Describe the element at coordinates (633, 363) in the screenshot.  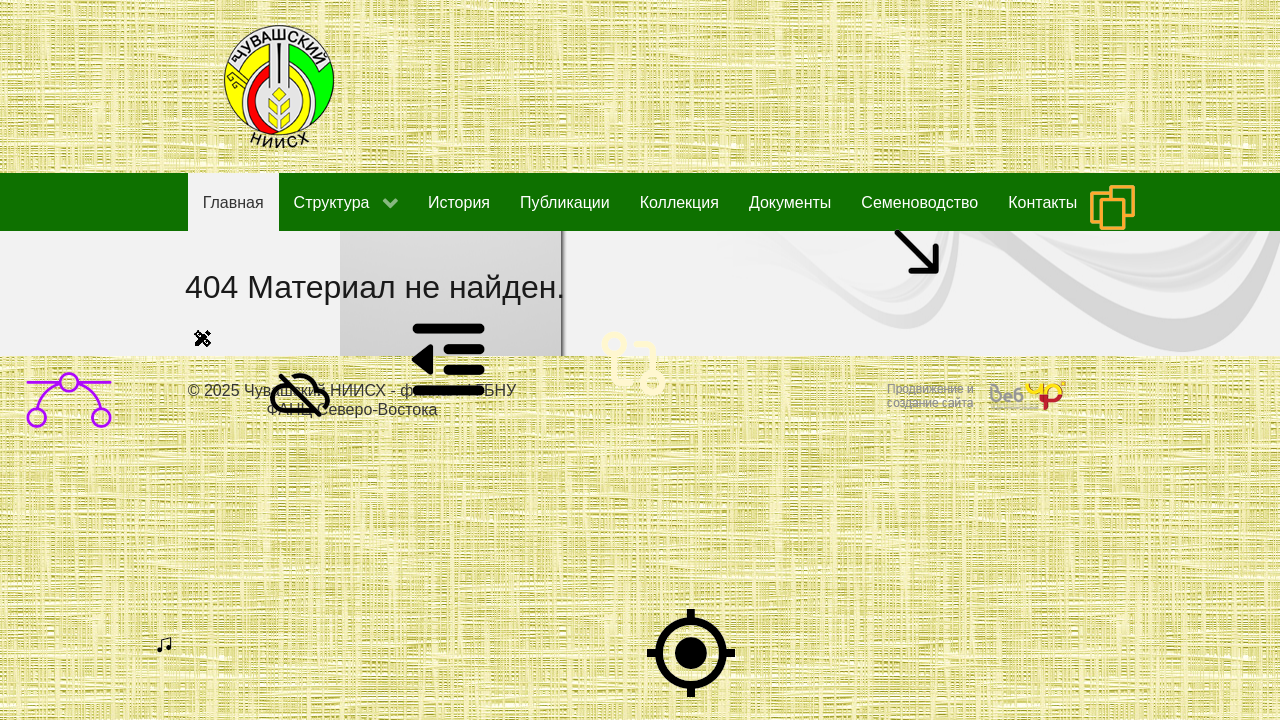
I see `compare branches or commits in a repository` at that location.